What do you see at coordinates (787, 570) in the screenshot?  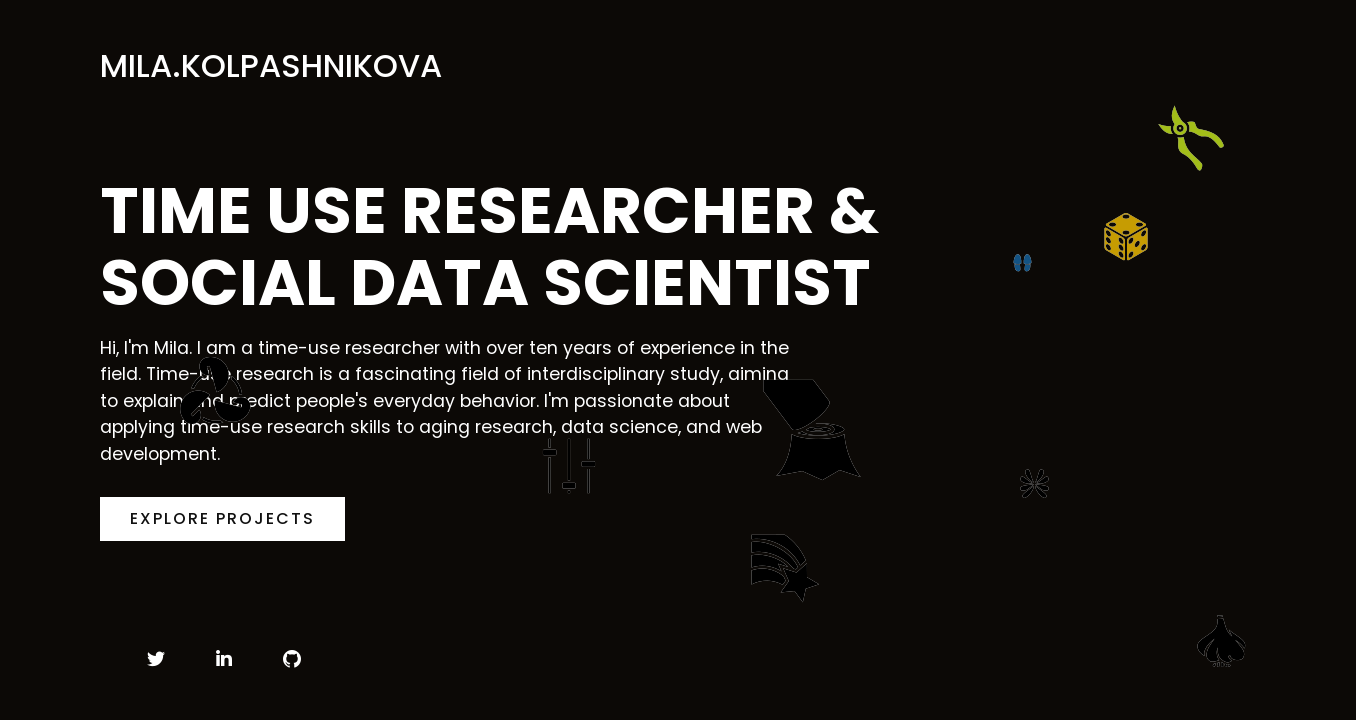 I see `indicates a special achievement or rare reward` at bounding box center [787, 570].